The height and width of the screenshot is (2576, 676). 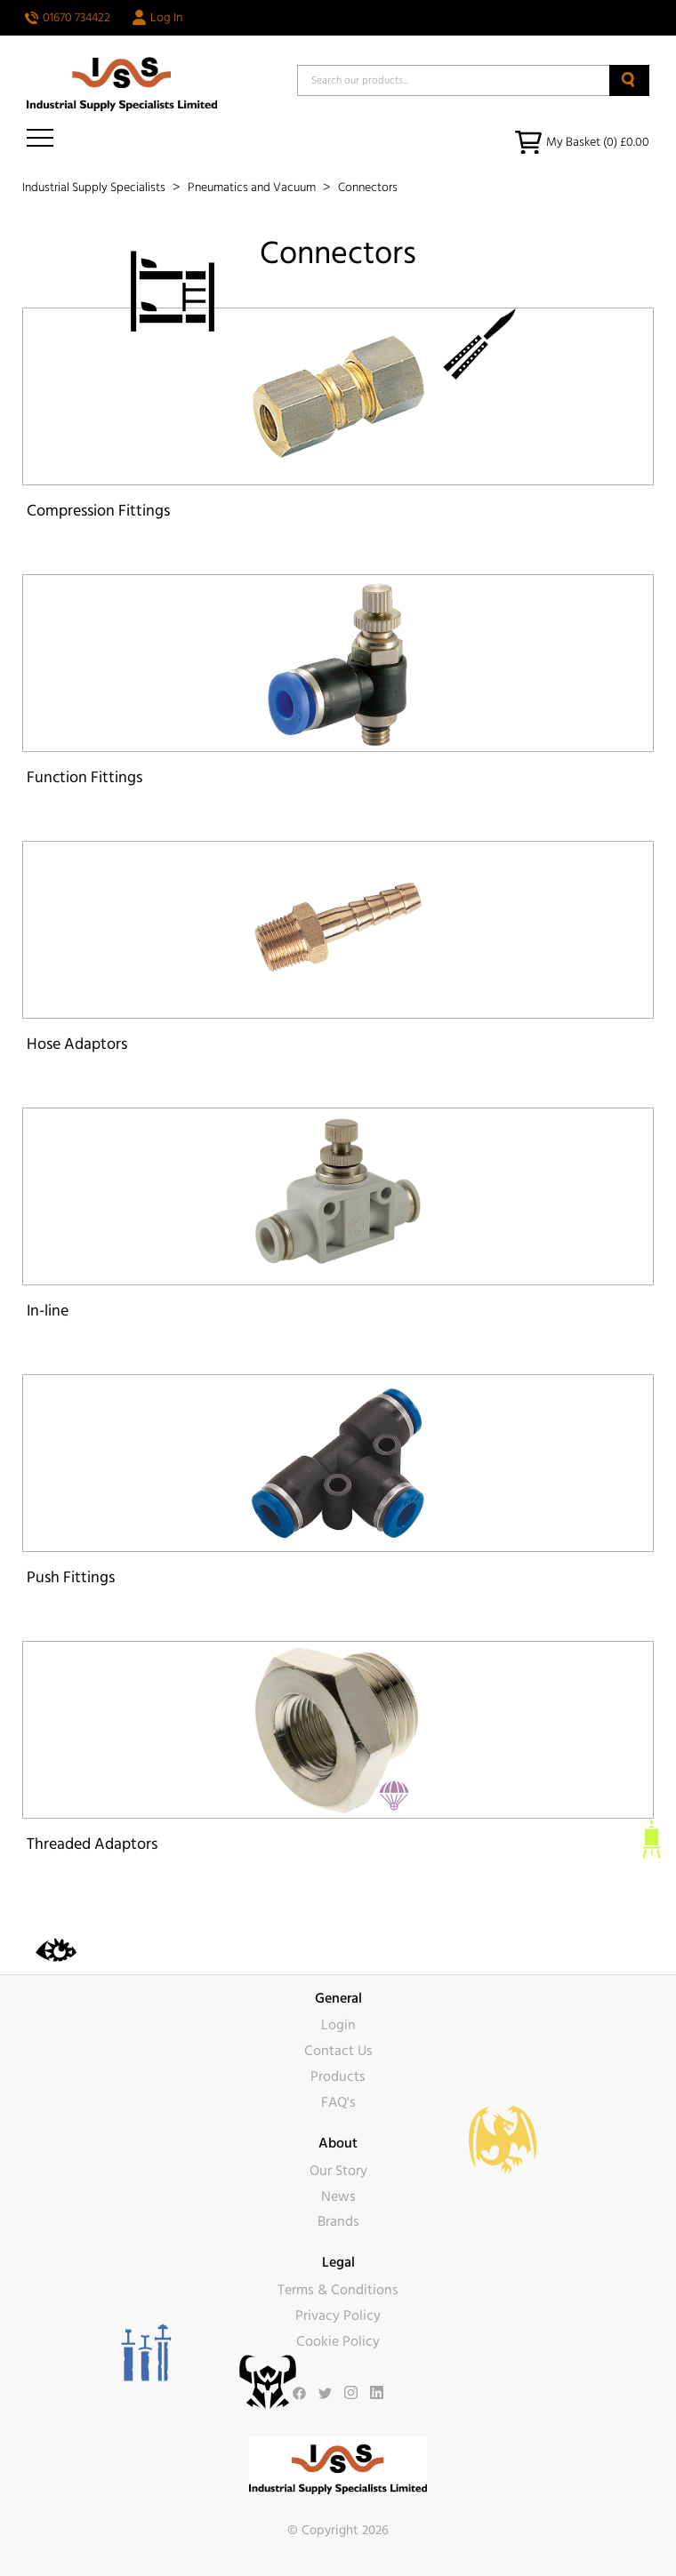 I want to click on view the Sverd i Fjell monument landmark, so click(x=146, y=2351).